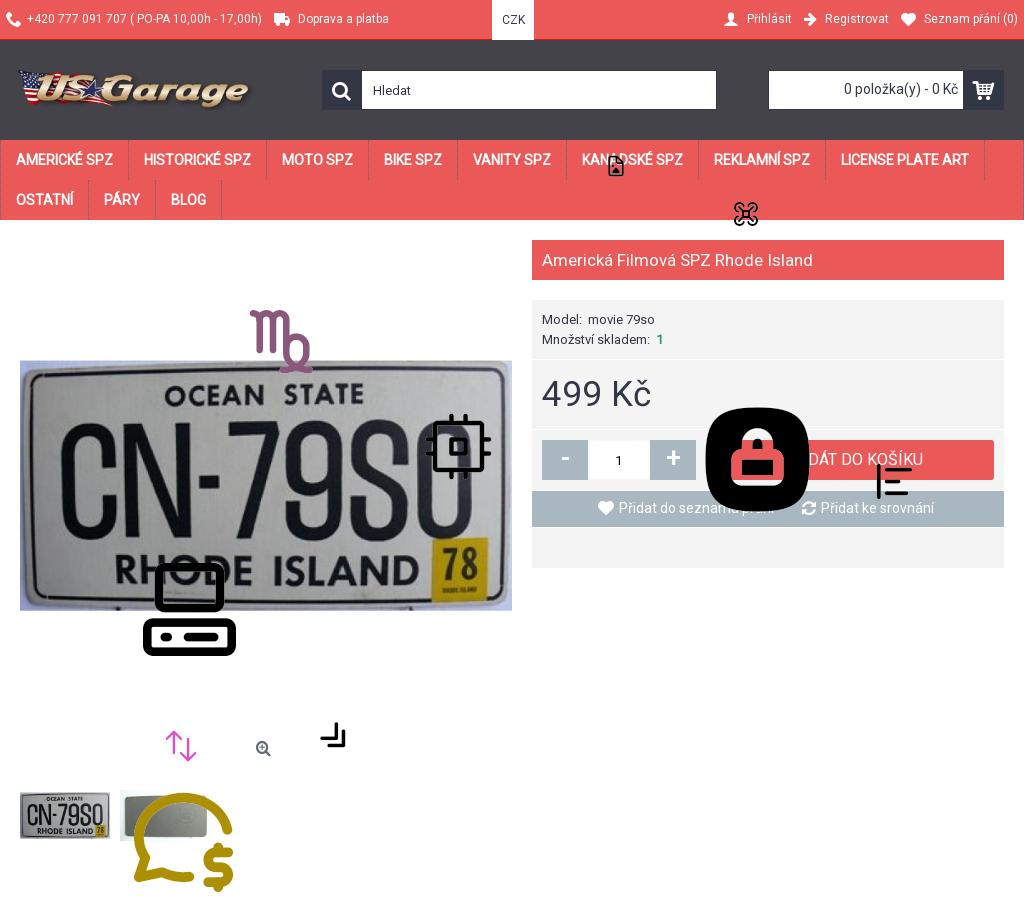 The width and height of the screenshot is (1024, 899). Describe the element at coordinates (189, 609) in the screenshot. I see `launch a github codespace` at that location.